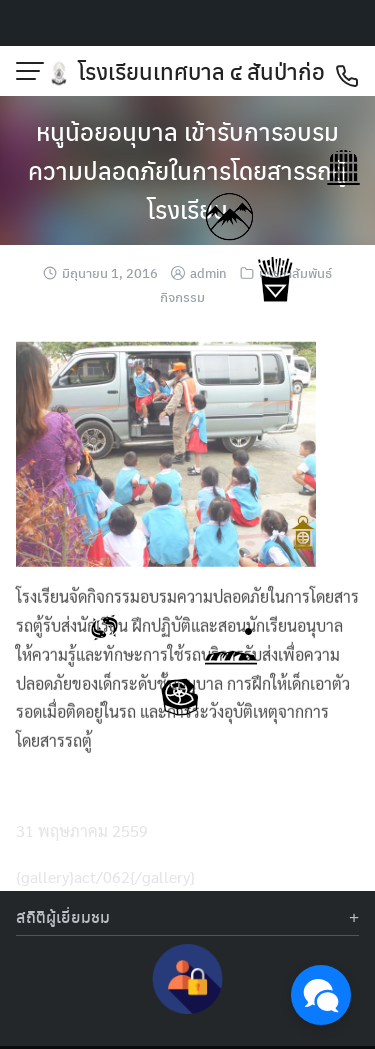  I want to click on access lantern or lighting feature in game, so click(303, 532).